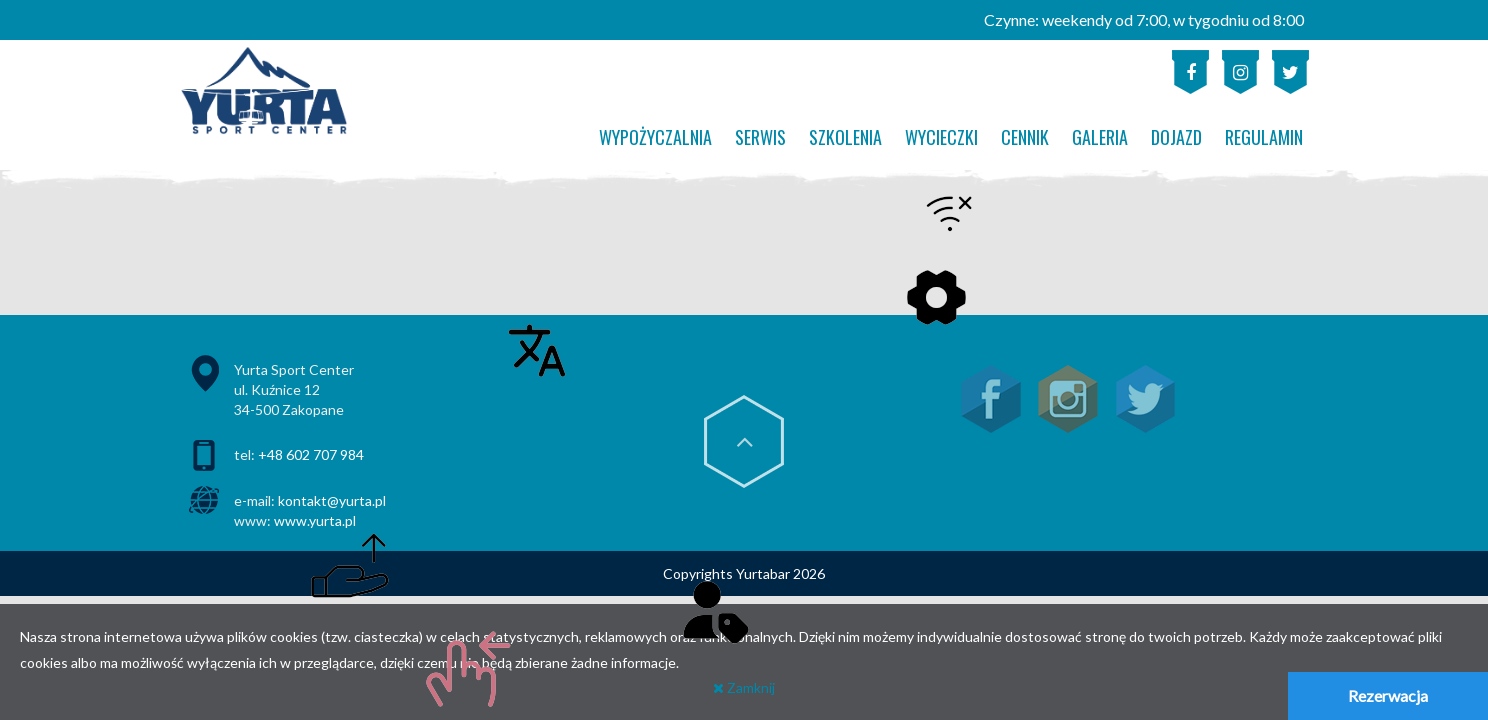 The width and height of the screenshot is (1488, 720). I want to click on upload or share content manually, so click(352, 569).